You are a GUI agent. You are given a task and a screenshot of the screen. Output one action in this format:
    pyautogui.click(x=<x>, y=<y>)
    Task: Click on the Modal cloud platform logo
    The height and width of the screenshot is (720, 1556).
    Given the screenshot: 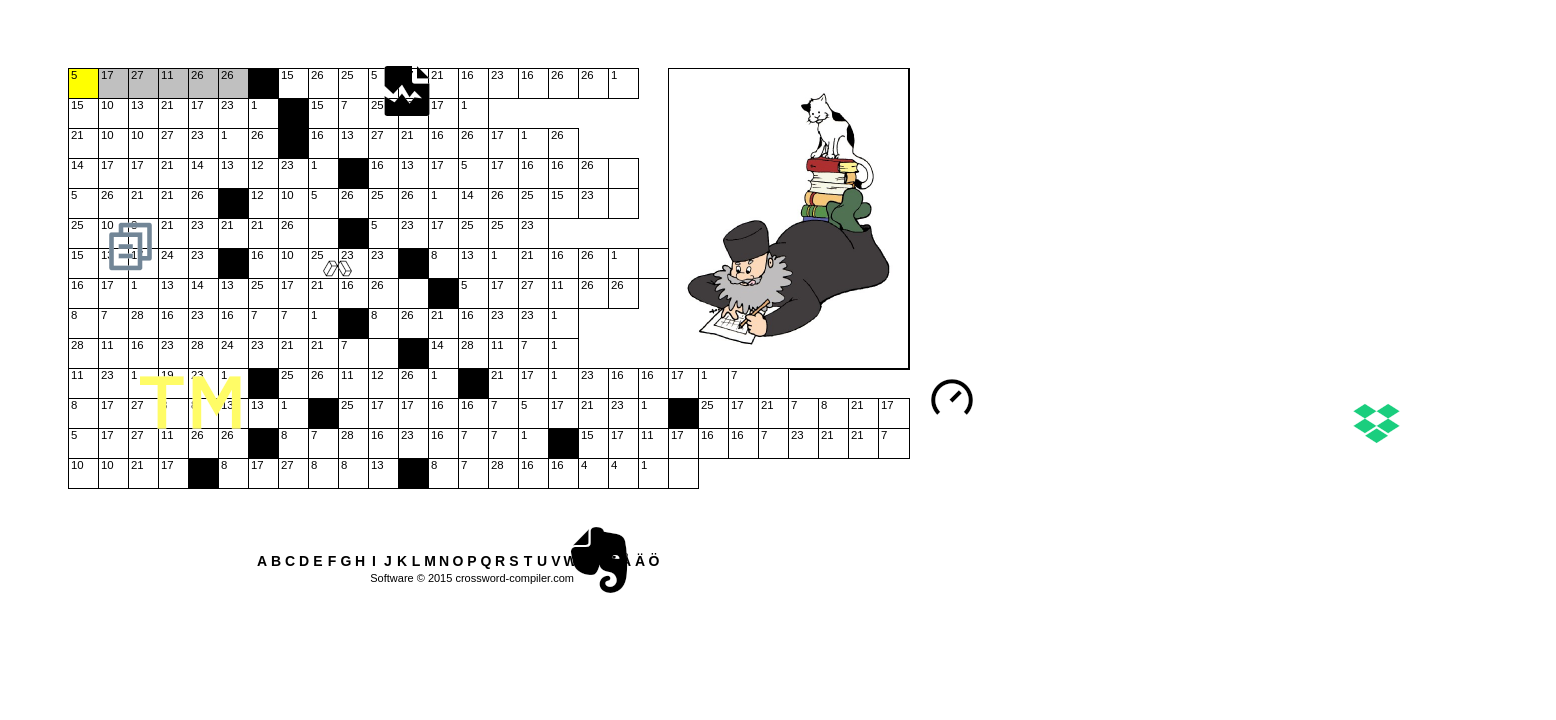 What is the action you would take?
    pyautogui.click(x=337, y=268)
    